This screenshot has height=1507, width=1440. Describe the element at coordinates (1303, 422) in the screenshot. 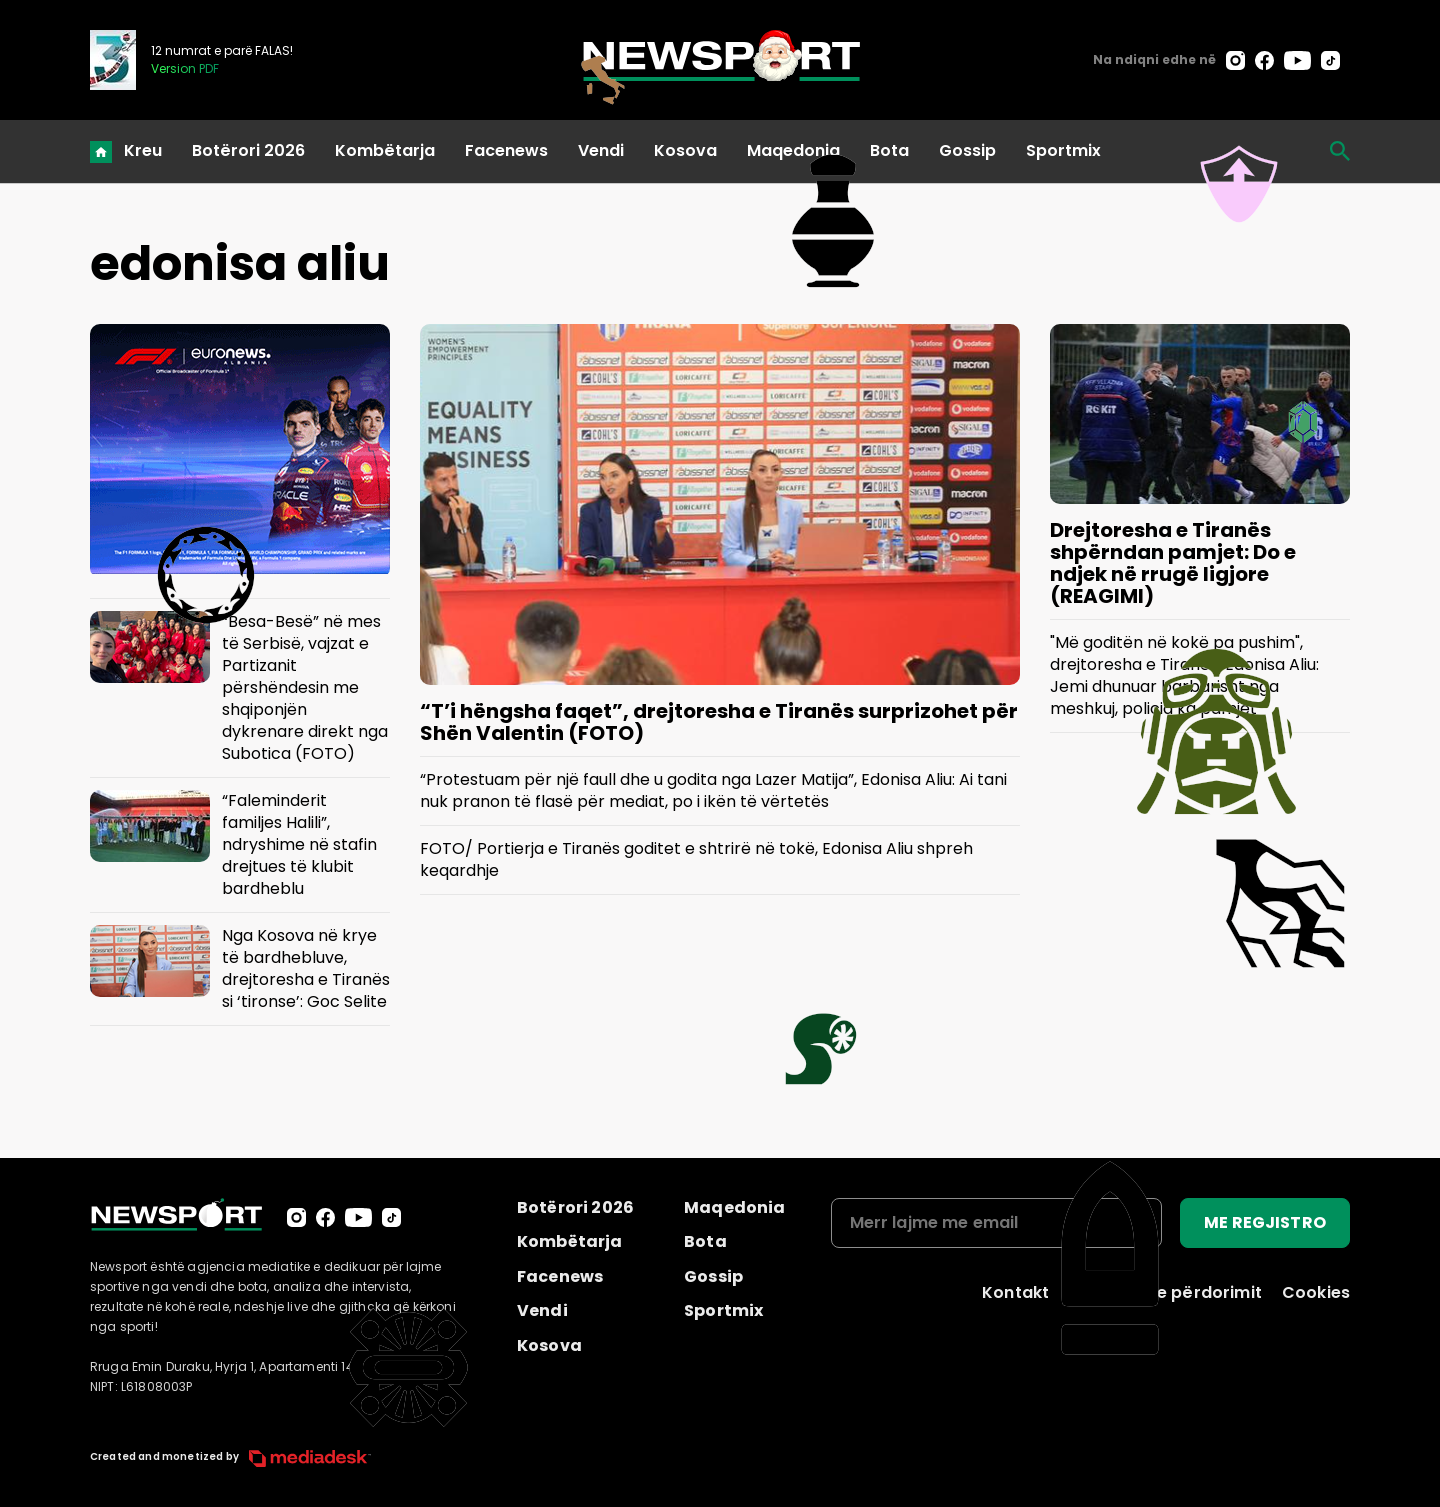

I see `collect or spend in-game currency` at that location.